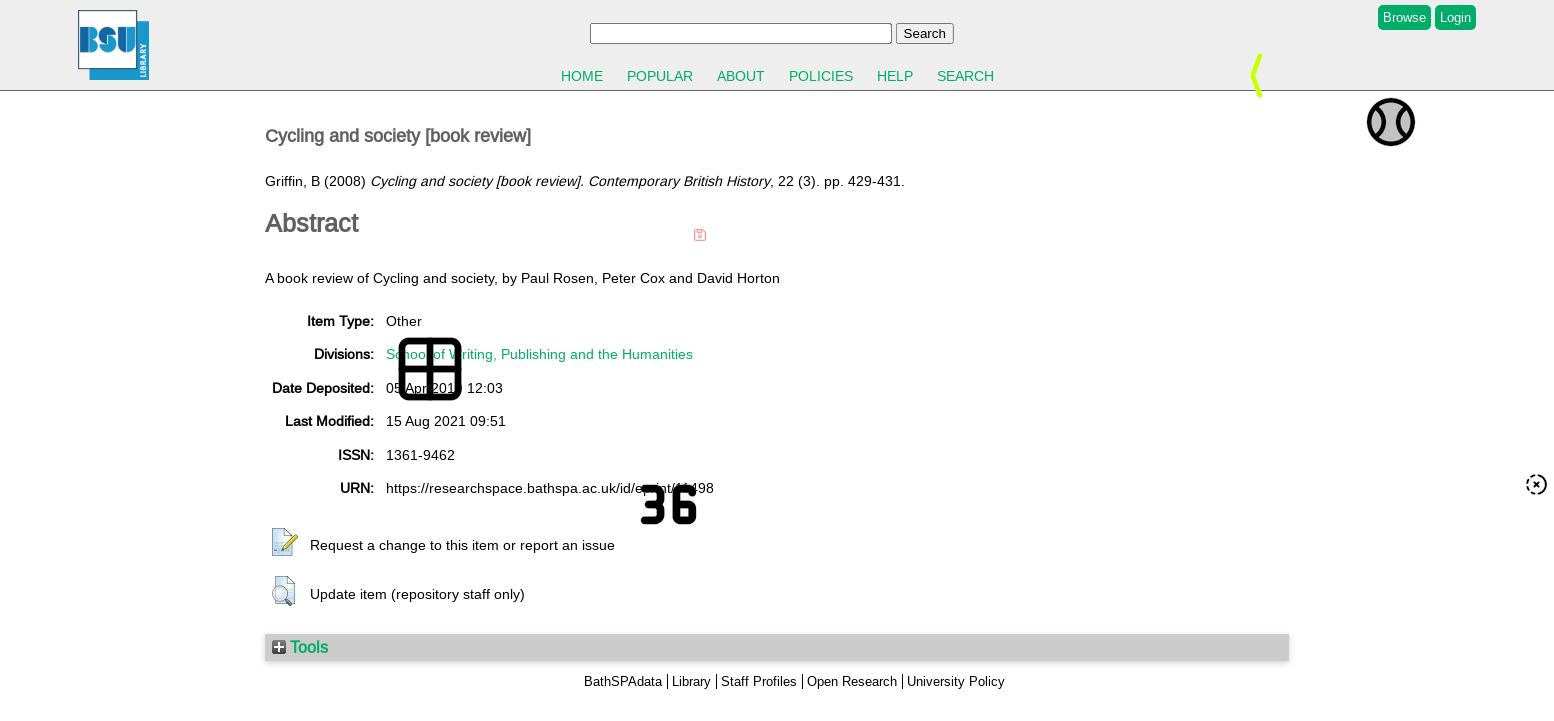 This screenshot has width=1554, height=721. Describe the element at coordinates (668, 504) in the screenshot. I see `indicates item number 36 in a list or sequence` at that location.